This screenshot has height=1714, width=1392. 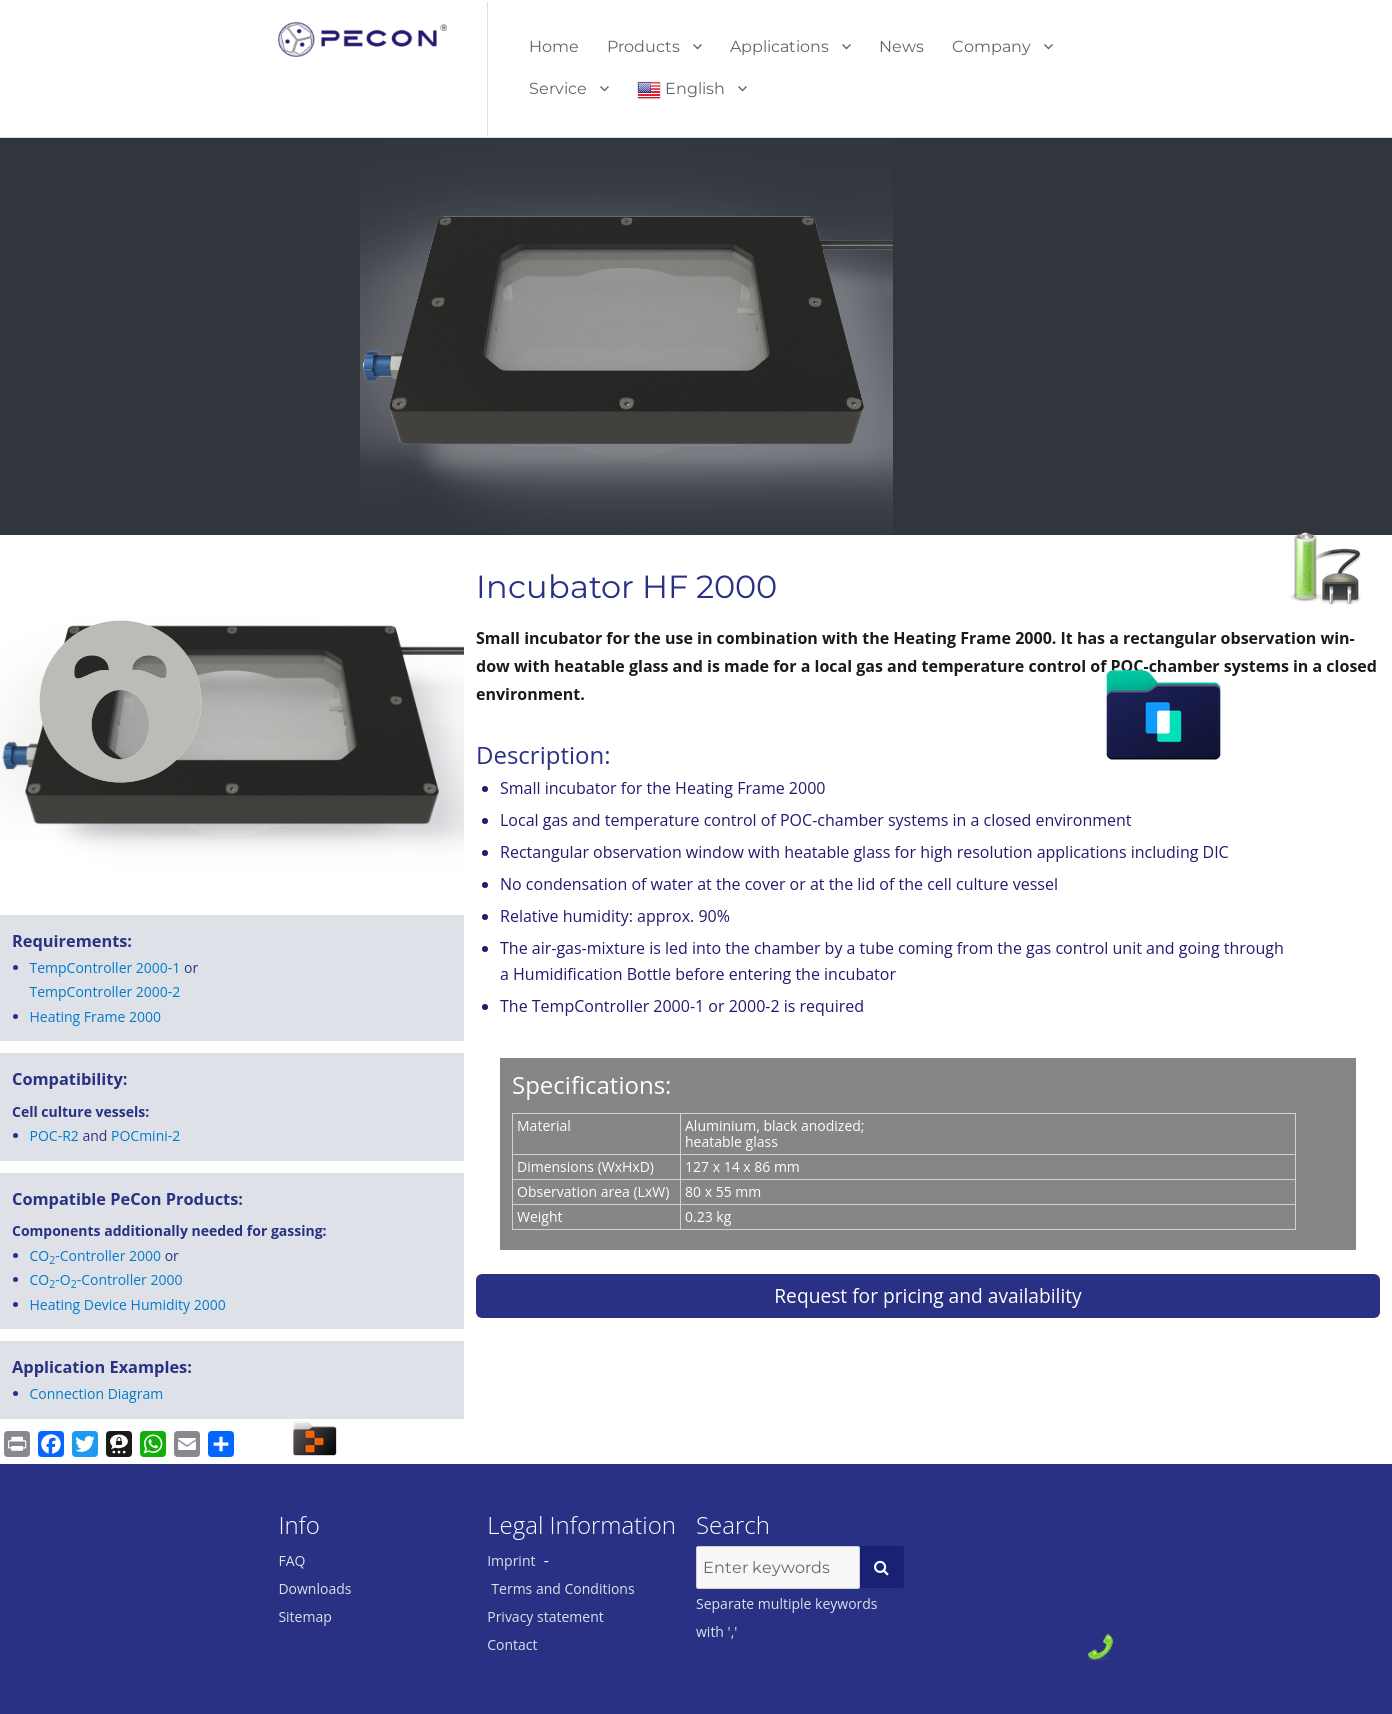 What do you see at coordinates (314, 1439) in the screenshot?
I see `open replit project folder` at bounding box center [314, 1439].